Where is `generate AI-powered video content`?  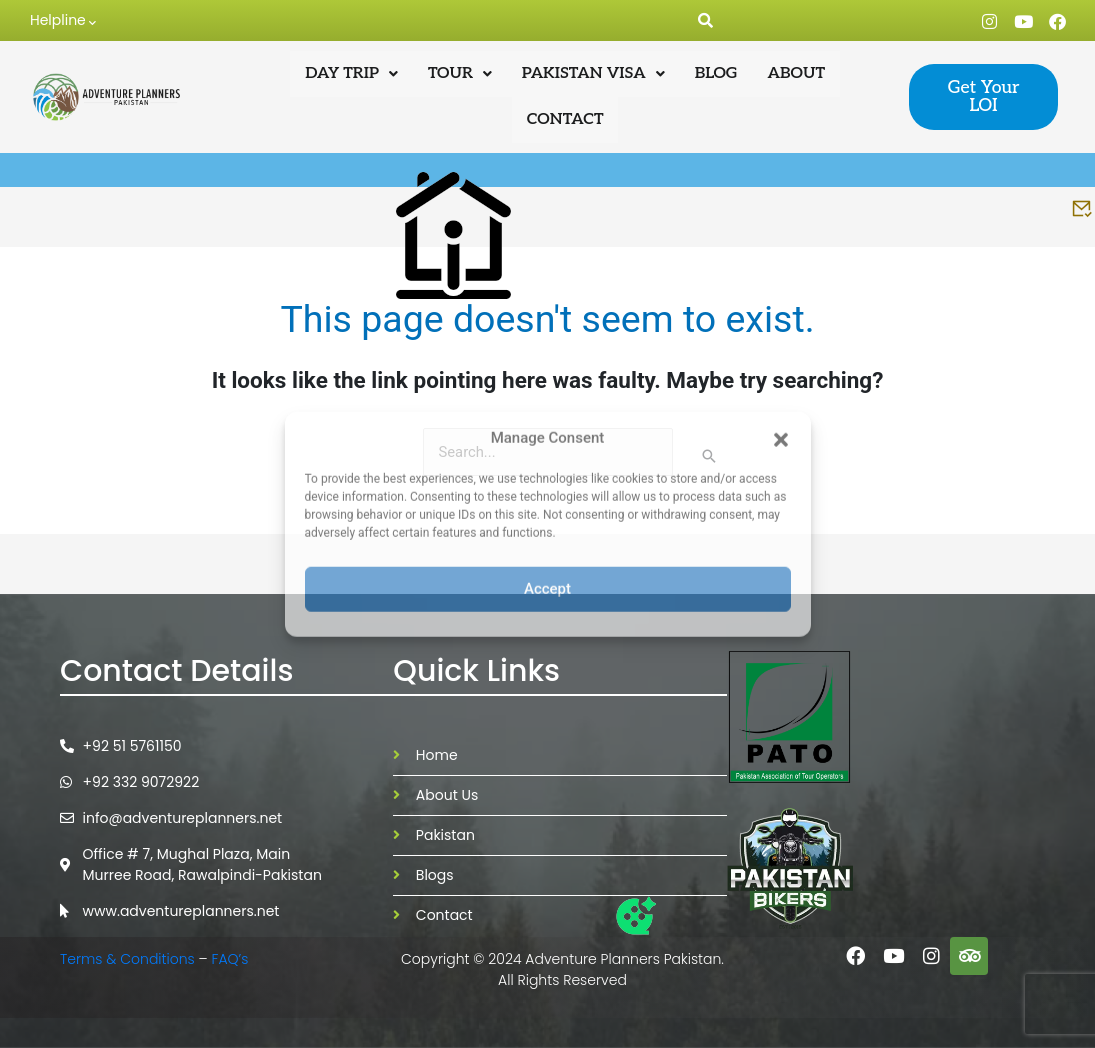 generate AI-powered video content is located at coordinates (634, 916).